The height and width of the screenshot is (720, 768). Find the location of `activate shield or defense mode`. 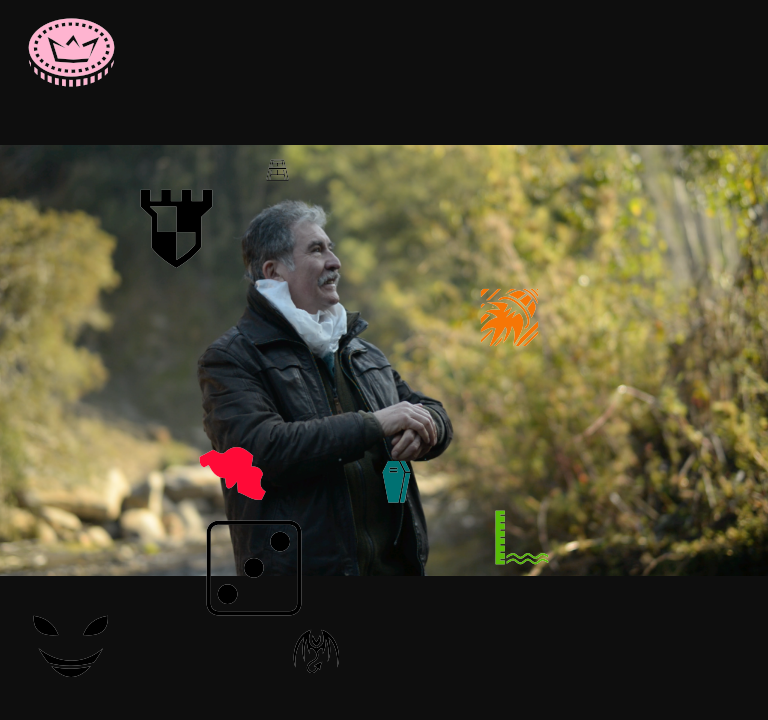

activate shield or defense mode is located at coordinates (175, 229).